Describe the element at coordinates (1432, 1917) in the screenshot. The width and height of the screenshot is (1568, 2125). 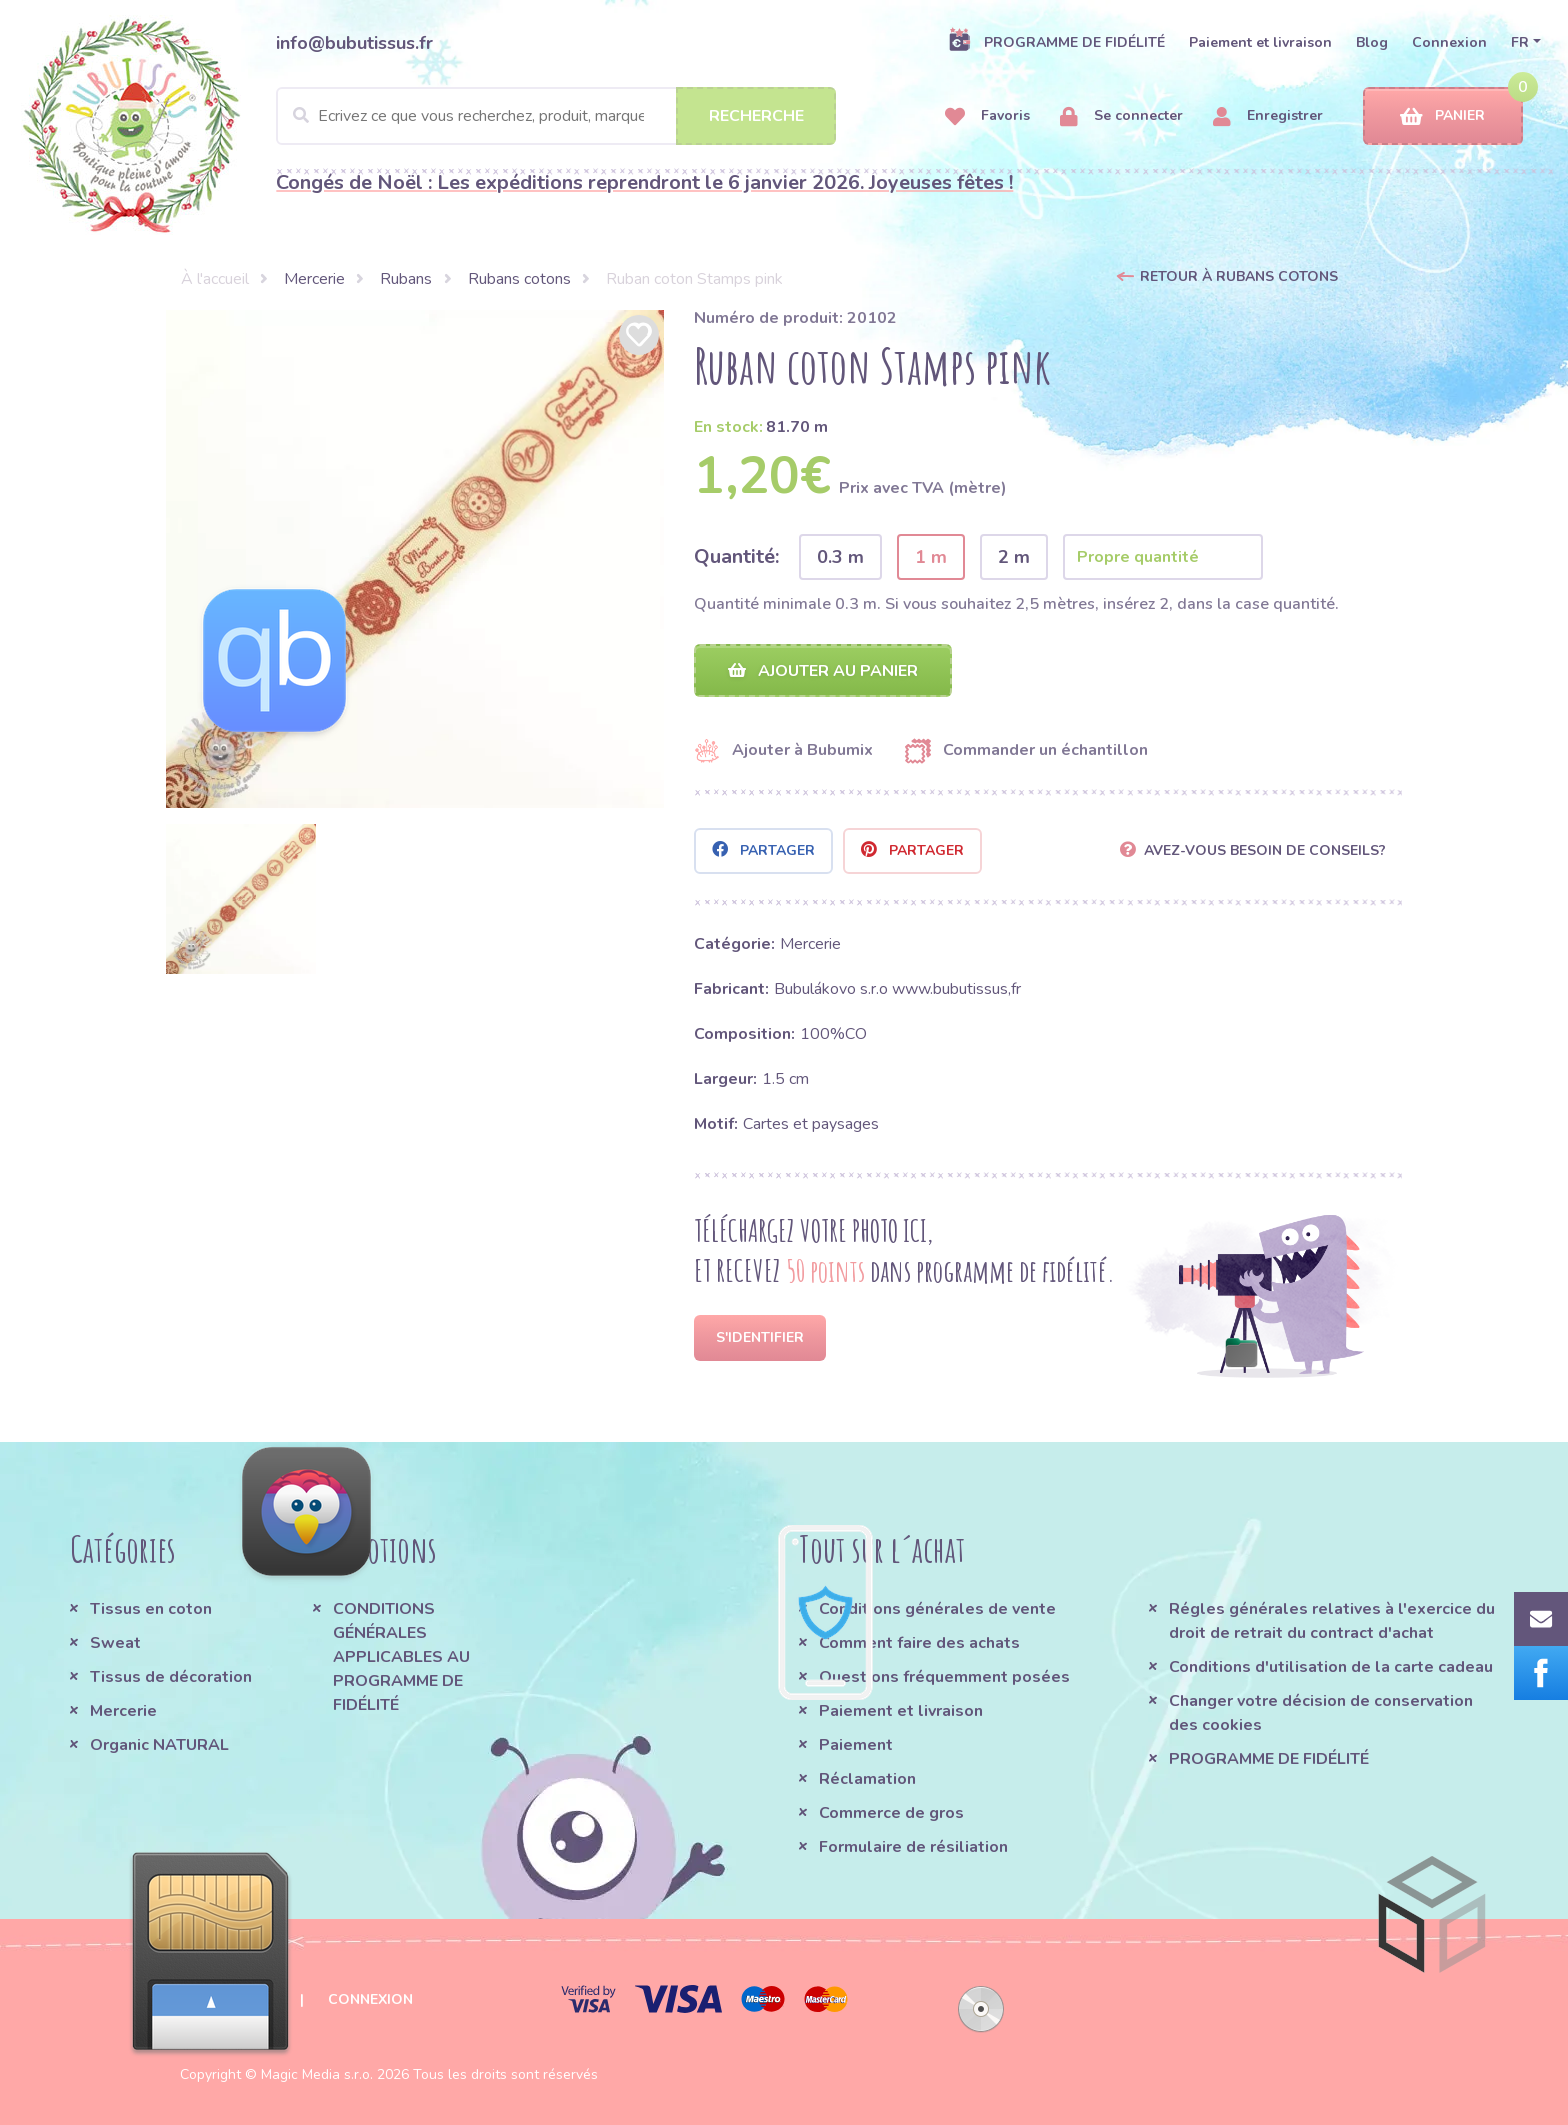
I see `open gtk demo application` at that location.